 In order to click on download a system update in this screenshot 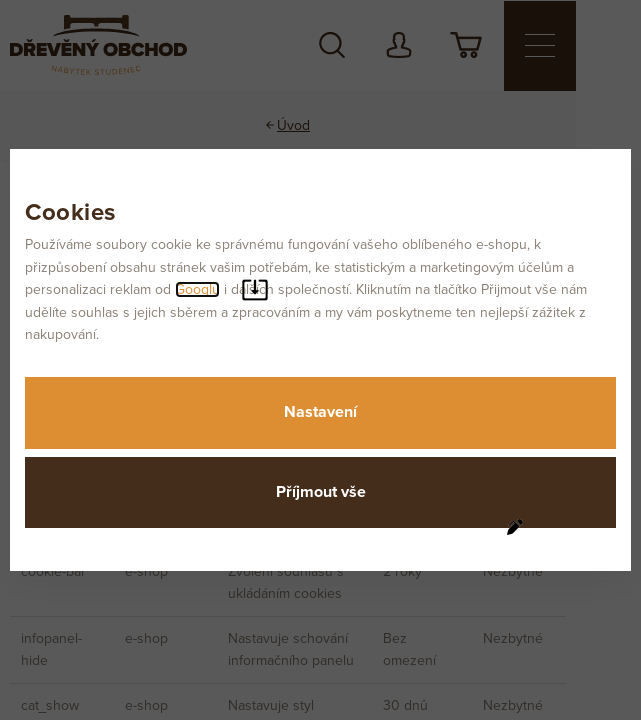, I will do `click(255, 290)`.